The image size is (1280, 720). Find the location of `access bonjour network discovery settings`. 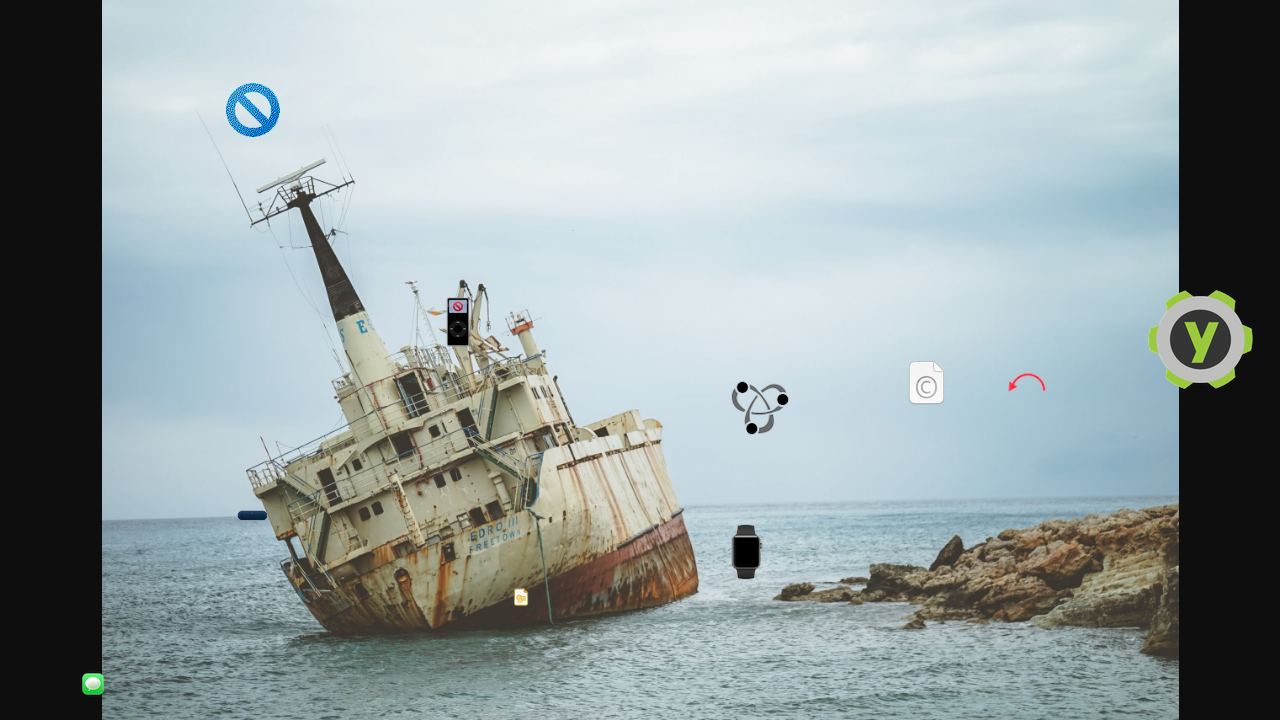

access bonjour network discovery settings is located at coordinates (760, 408).